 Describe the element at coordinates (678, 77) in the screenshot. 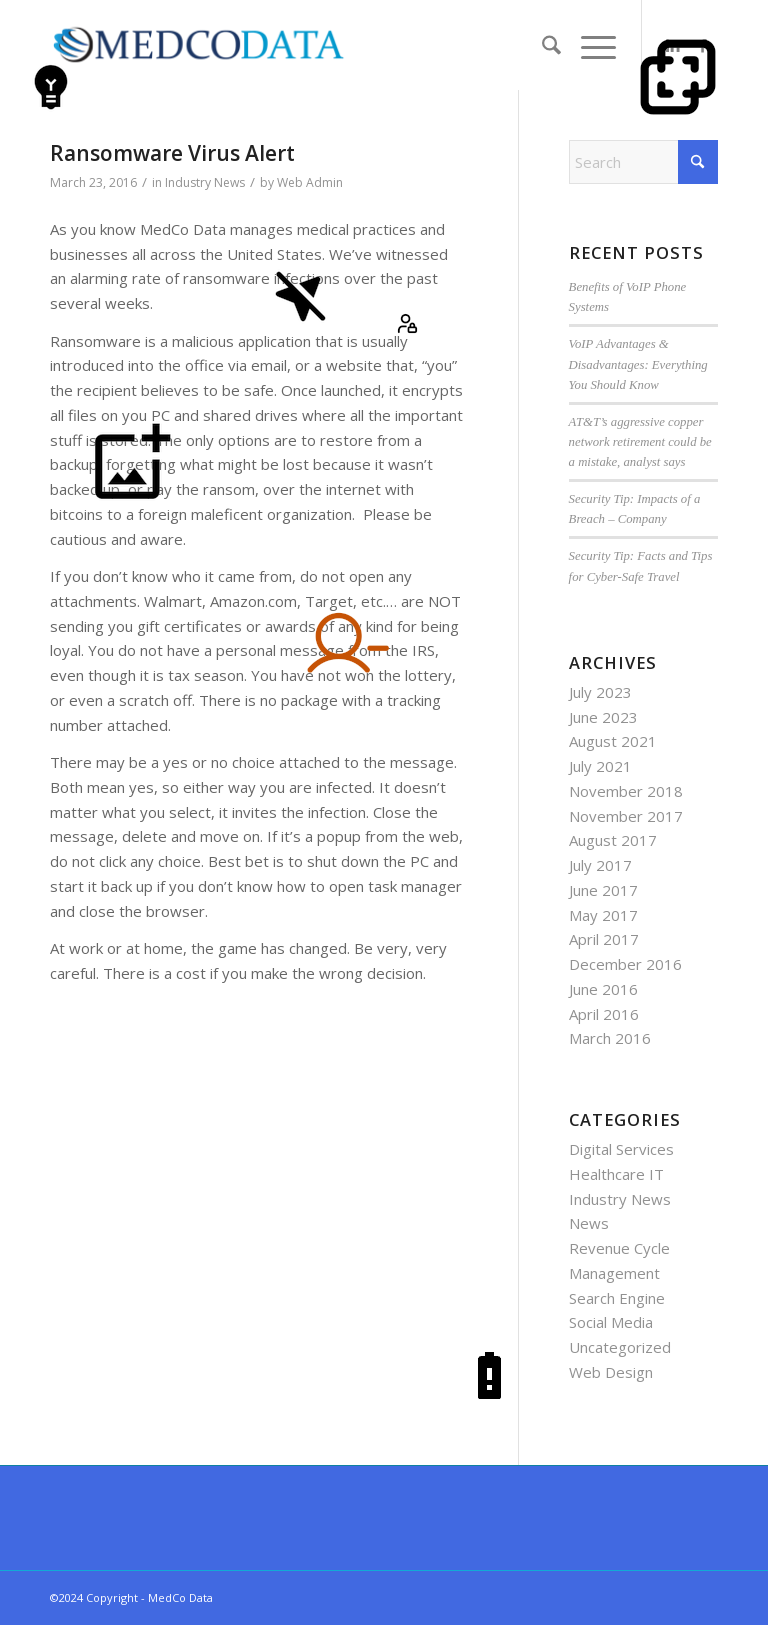

I see `apply layer difference blend mode` at that location.